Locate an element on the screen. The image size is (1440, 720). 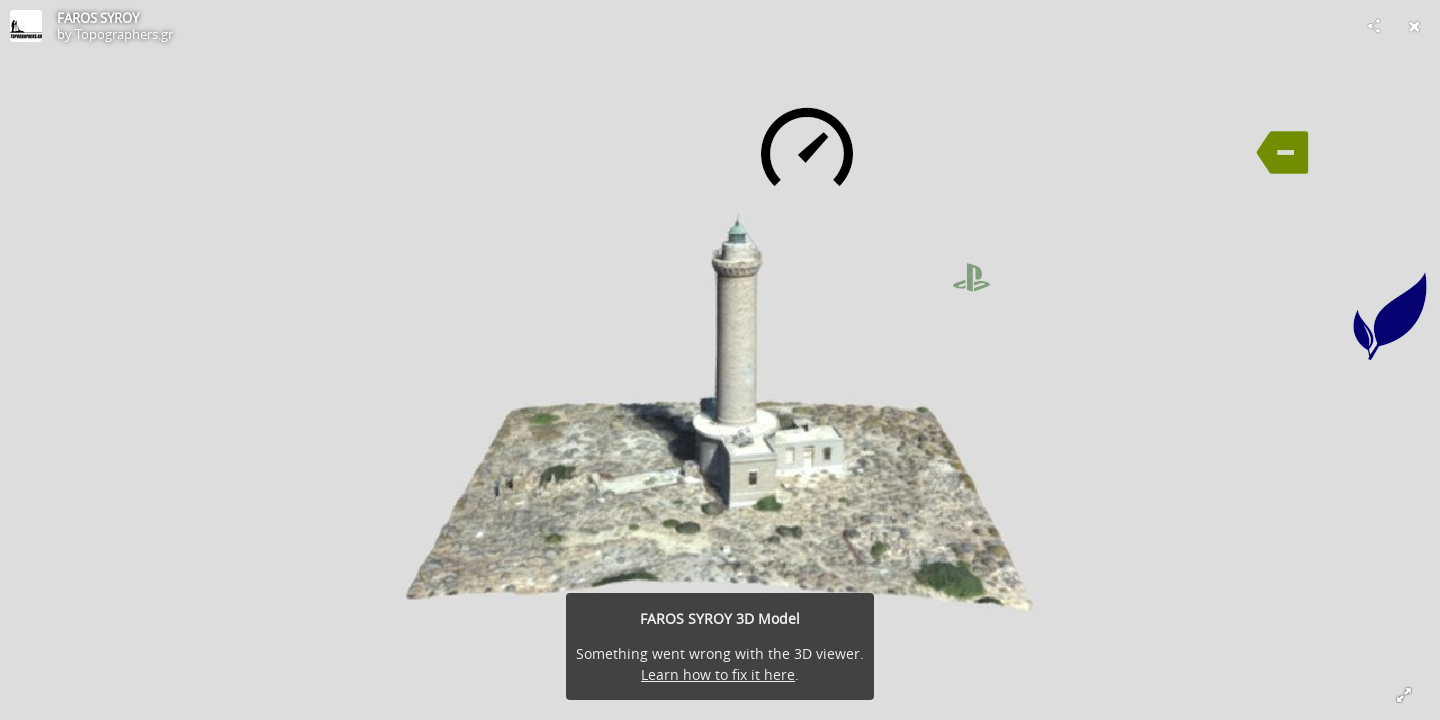
playstation brand logo is located at coordinates (971, 277).